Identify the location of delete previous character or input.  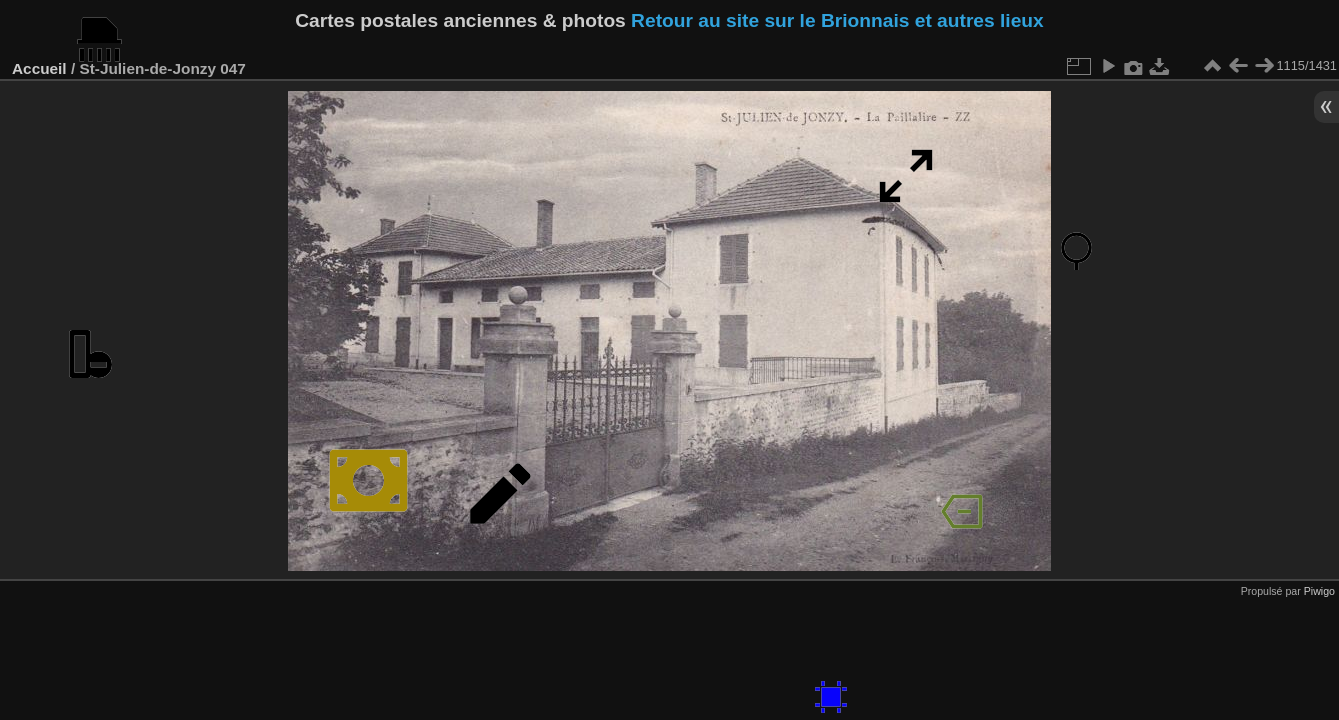
(963, 511).